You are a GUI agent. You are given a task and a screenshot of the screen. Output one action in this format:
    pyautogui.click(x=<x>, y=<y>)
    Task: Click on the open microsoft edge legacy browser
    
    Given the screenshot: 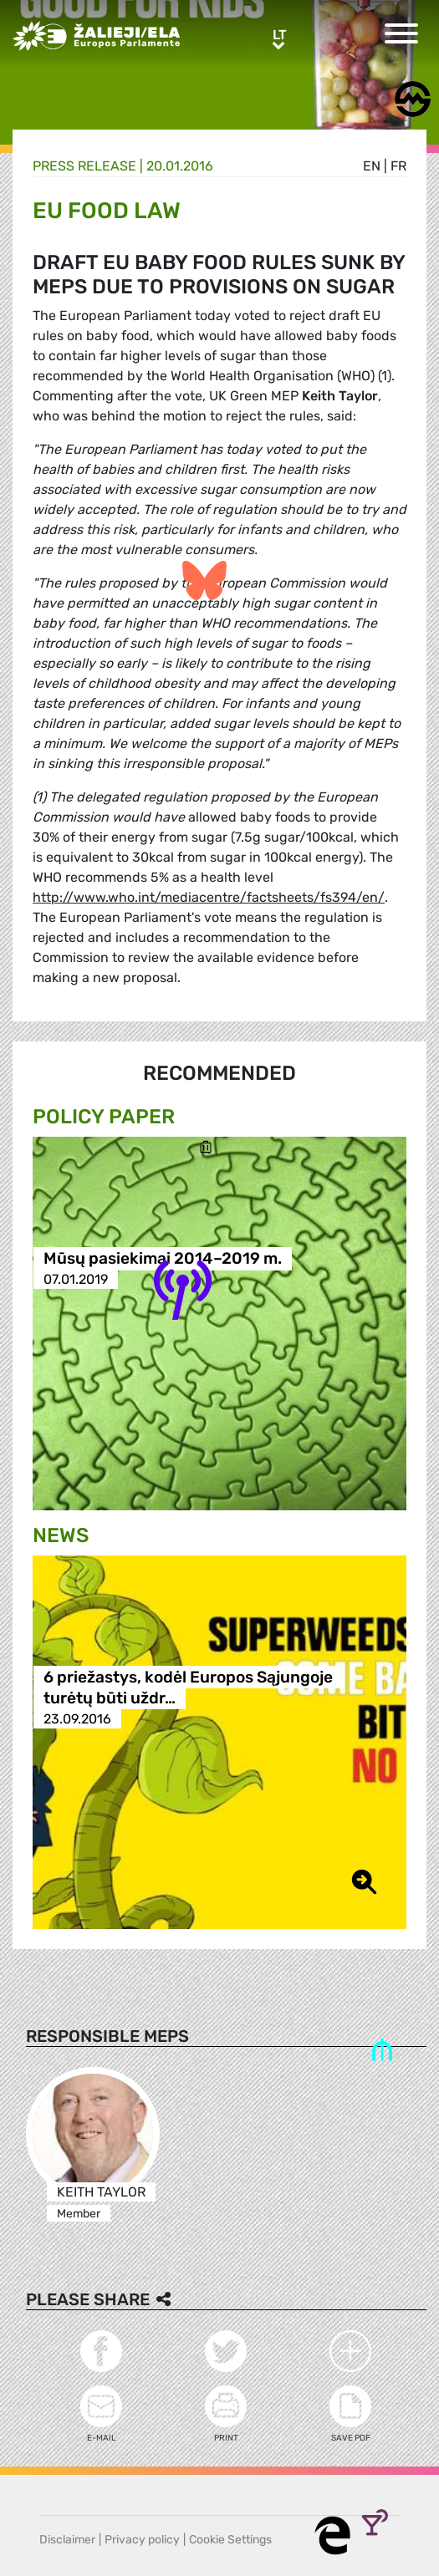 What is the action you would take?
    pyautogui.click(x=332, y=2535)
    